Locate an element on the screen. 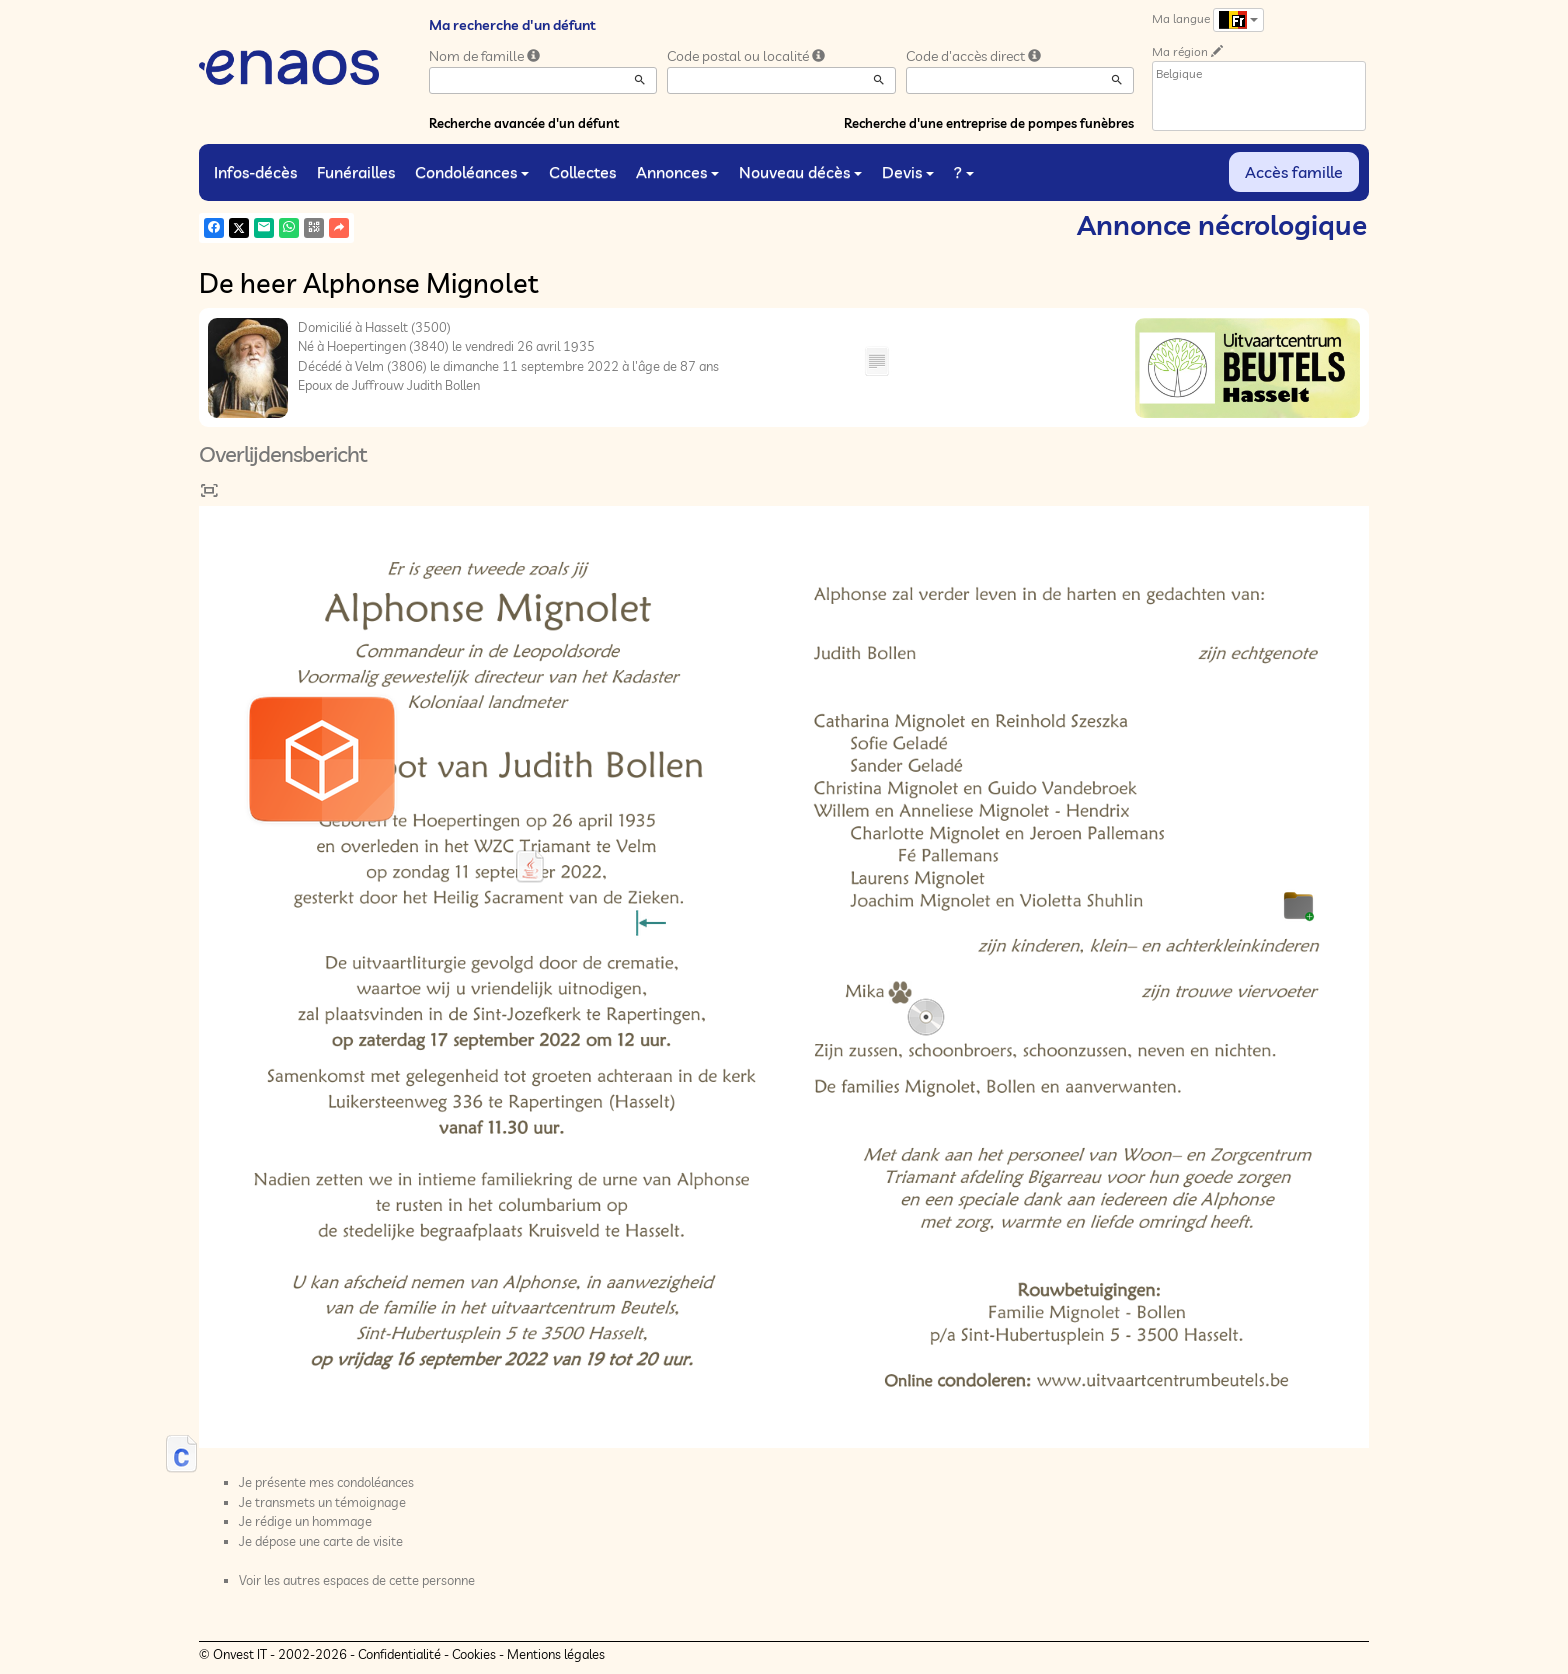  open a 3ds file is located at coordinates (322, 754).